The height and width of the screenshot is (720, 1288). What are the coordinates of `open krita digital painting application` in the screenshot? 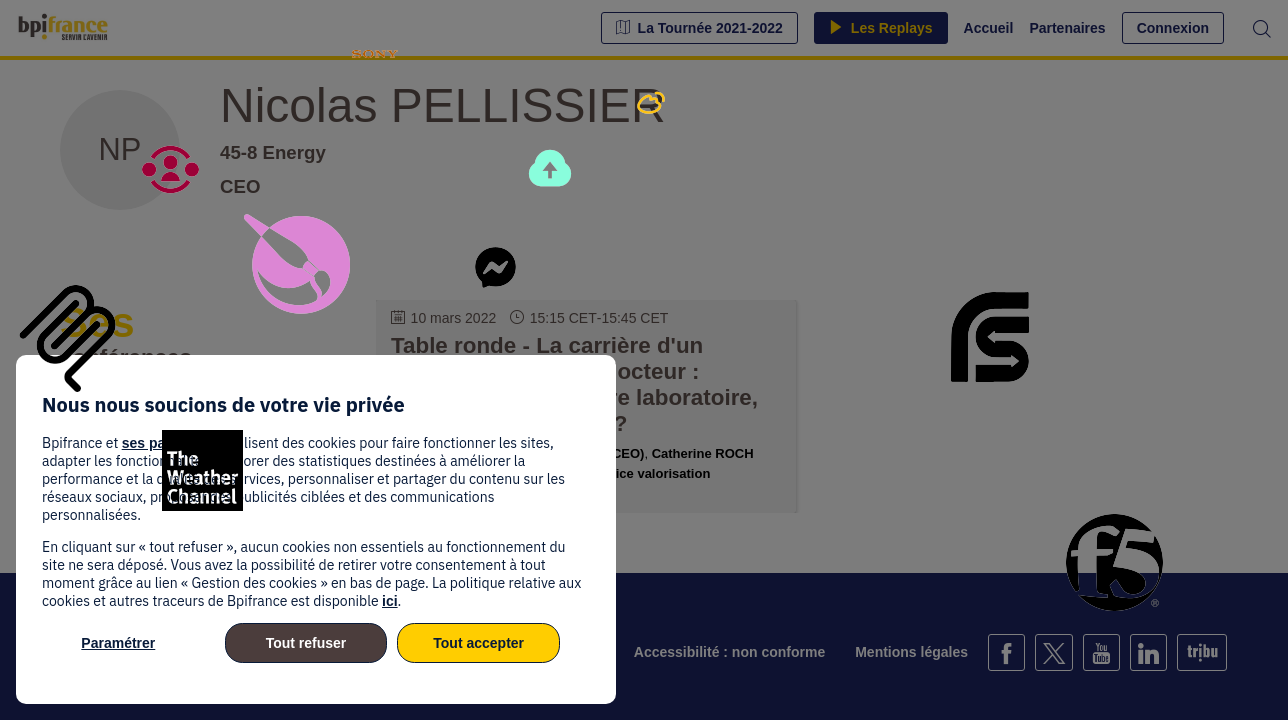 It's located at (297, 264).